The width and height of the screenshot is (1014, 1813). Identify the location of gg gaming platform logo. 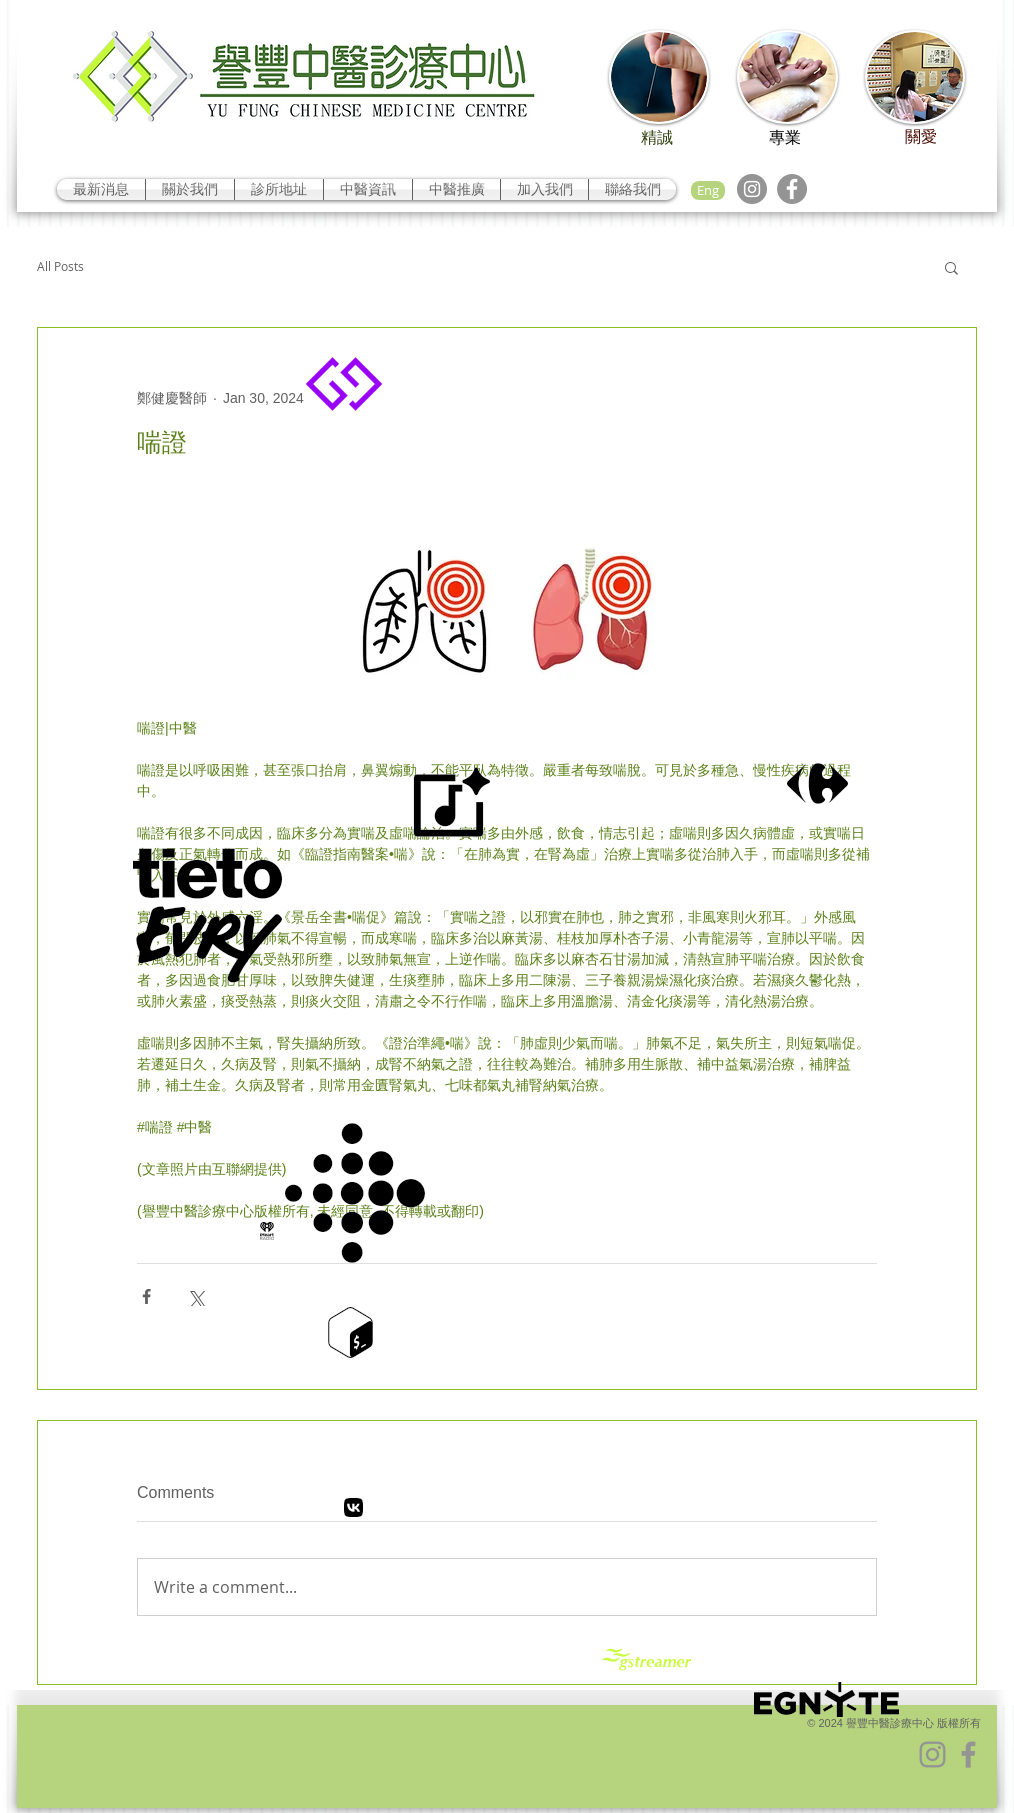
(344, 384).